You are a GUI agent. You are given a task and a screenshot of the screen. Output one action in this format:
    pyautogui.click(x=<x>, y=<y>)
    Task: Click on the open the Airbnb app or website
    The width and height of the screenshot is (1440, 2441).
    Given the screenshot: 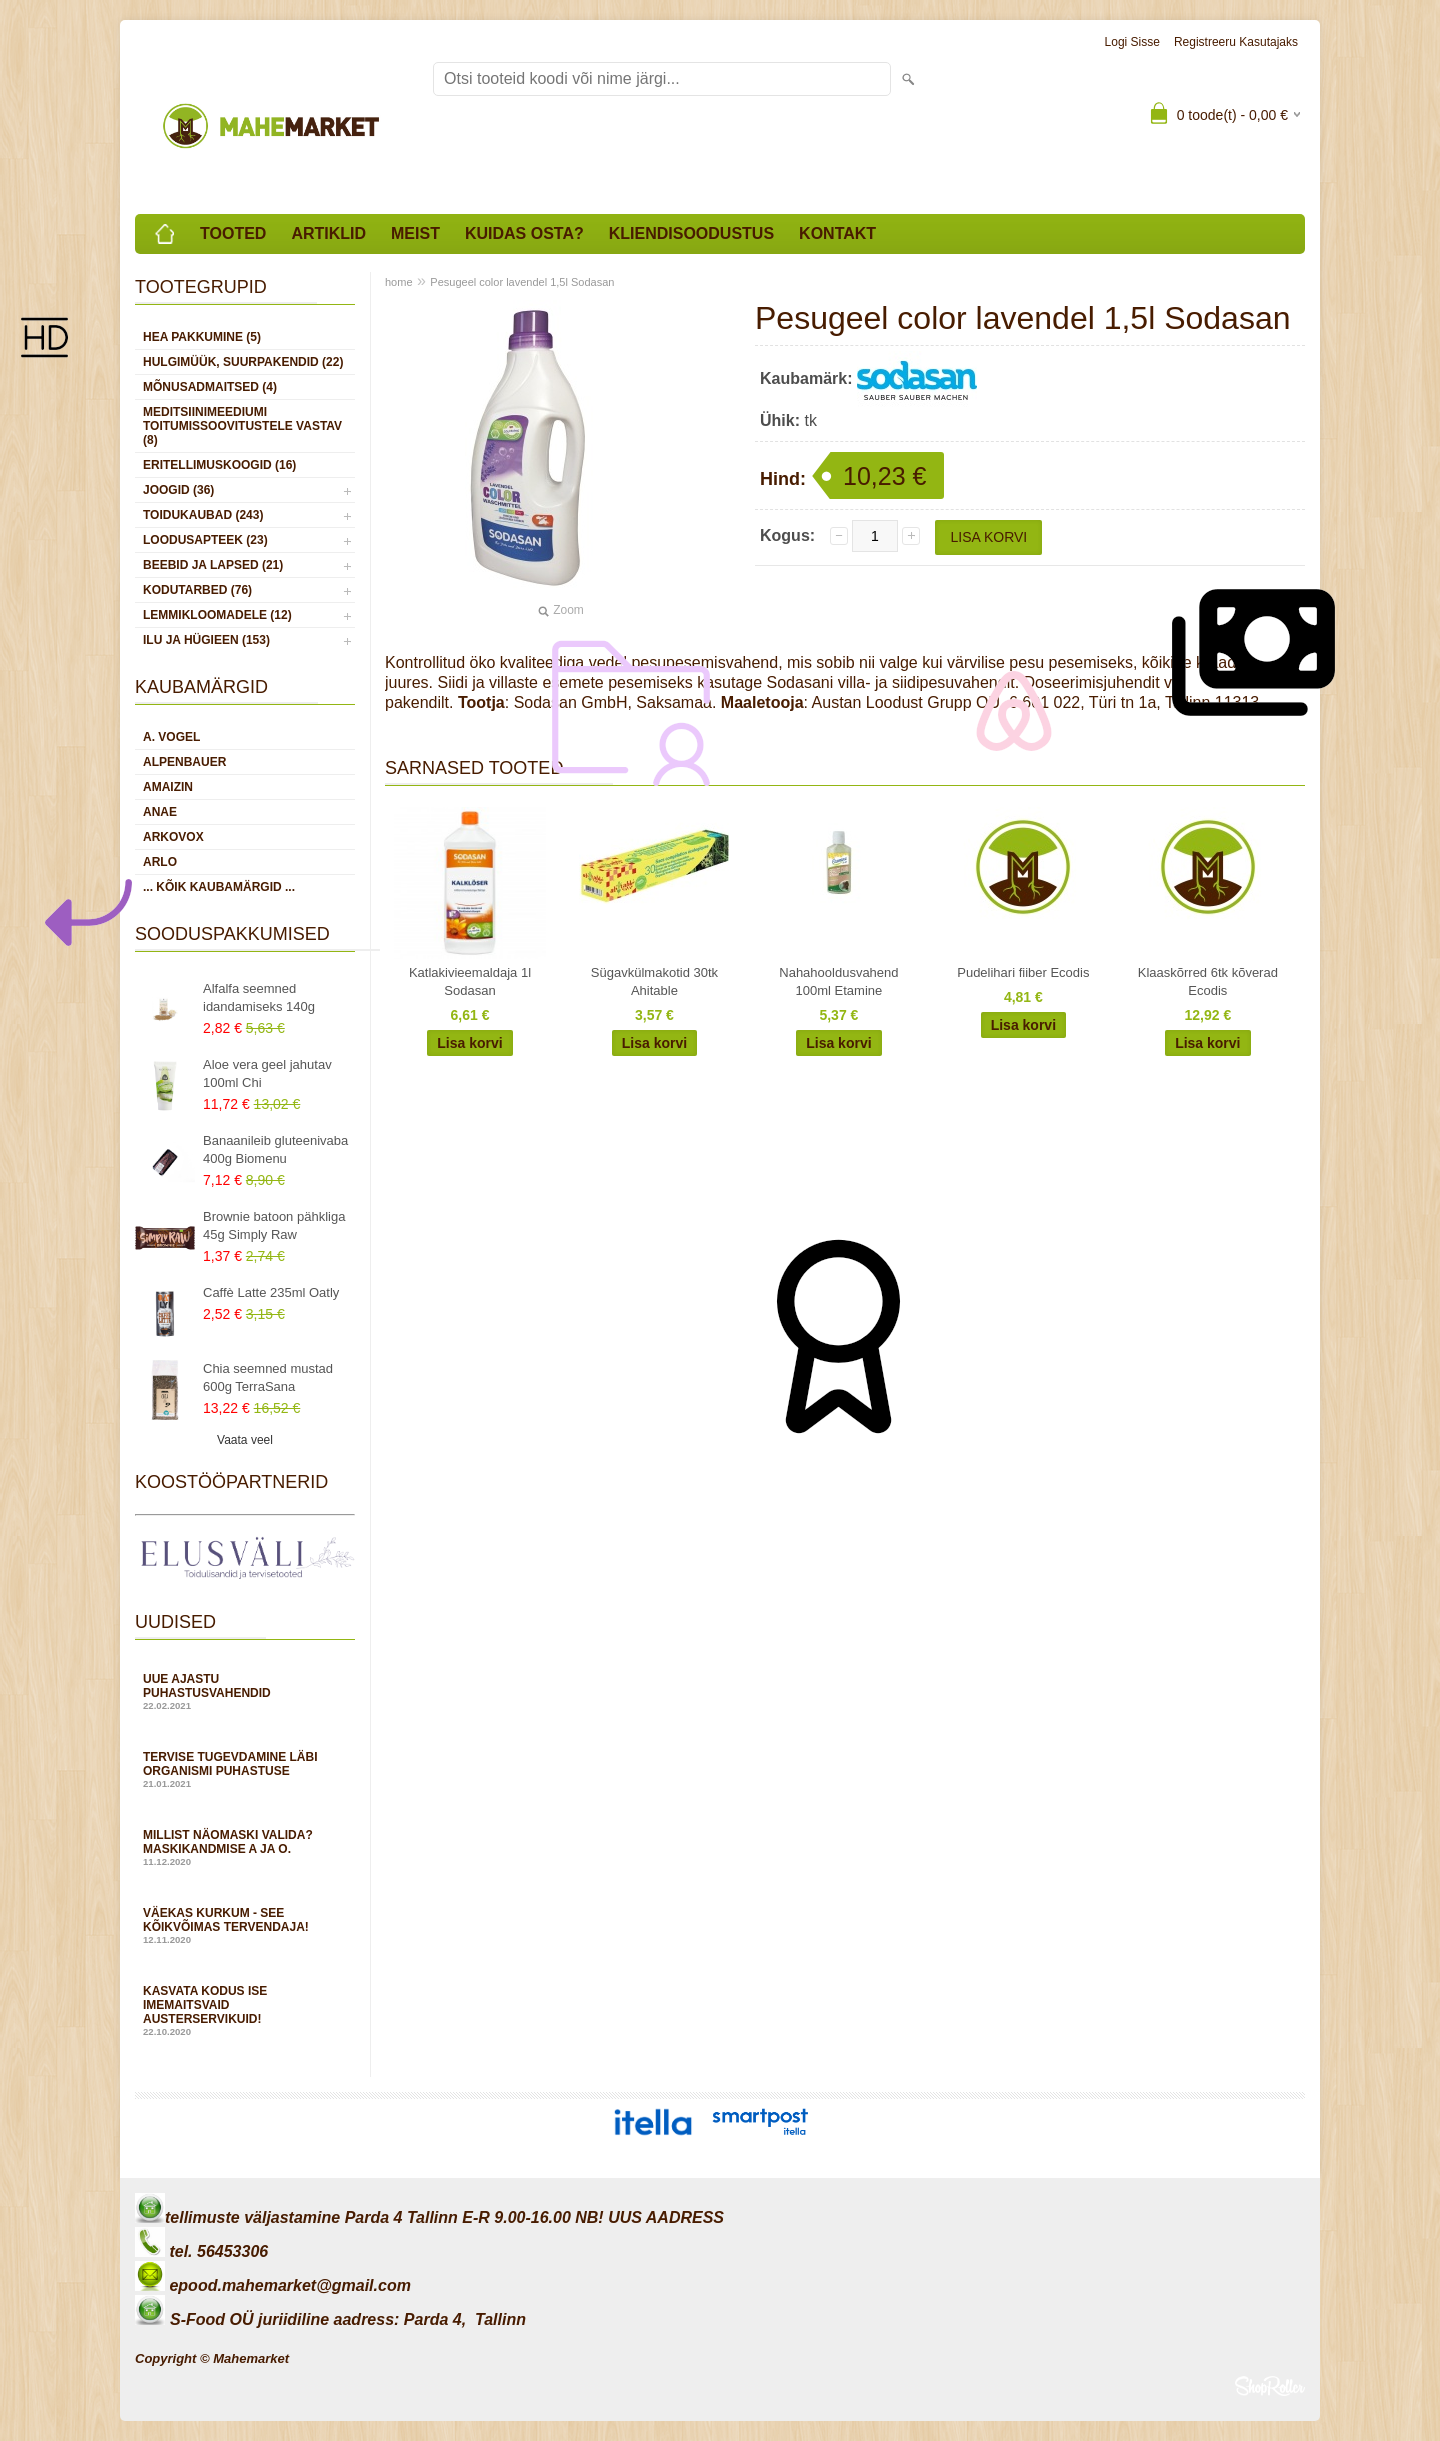 What is the action you would take?
    pyautogui.click(x=1014, y=711)
    